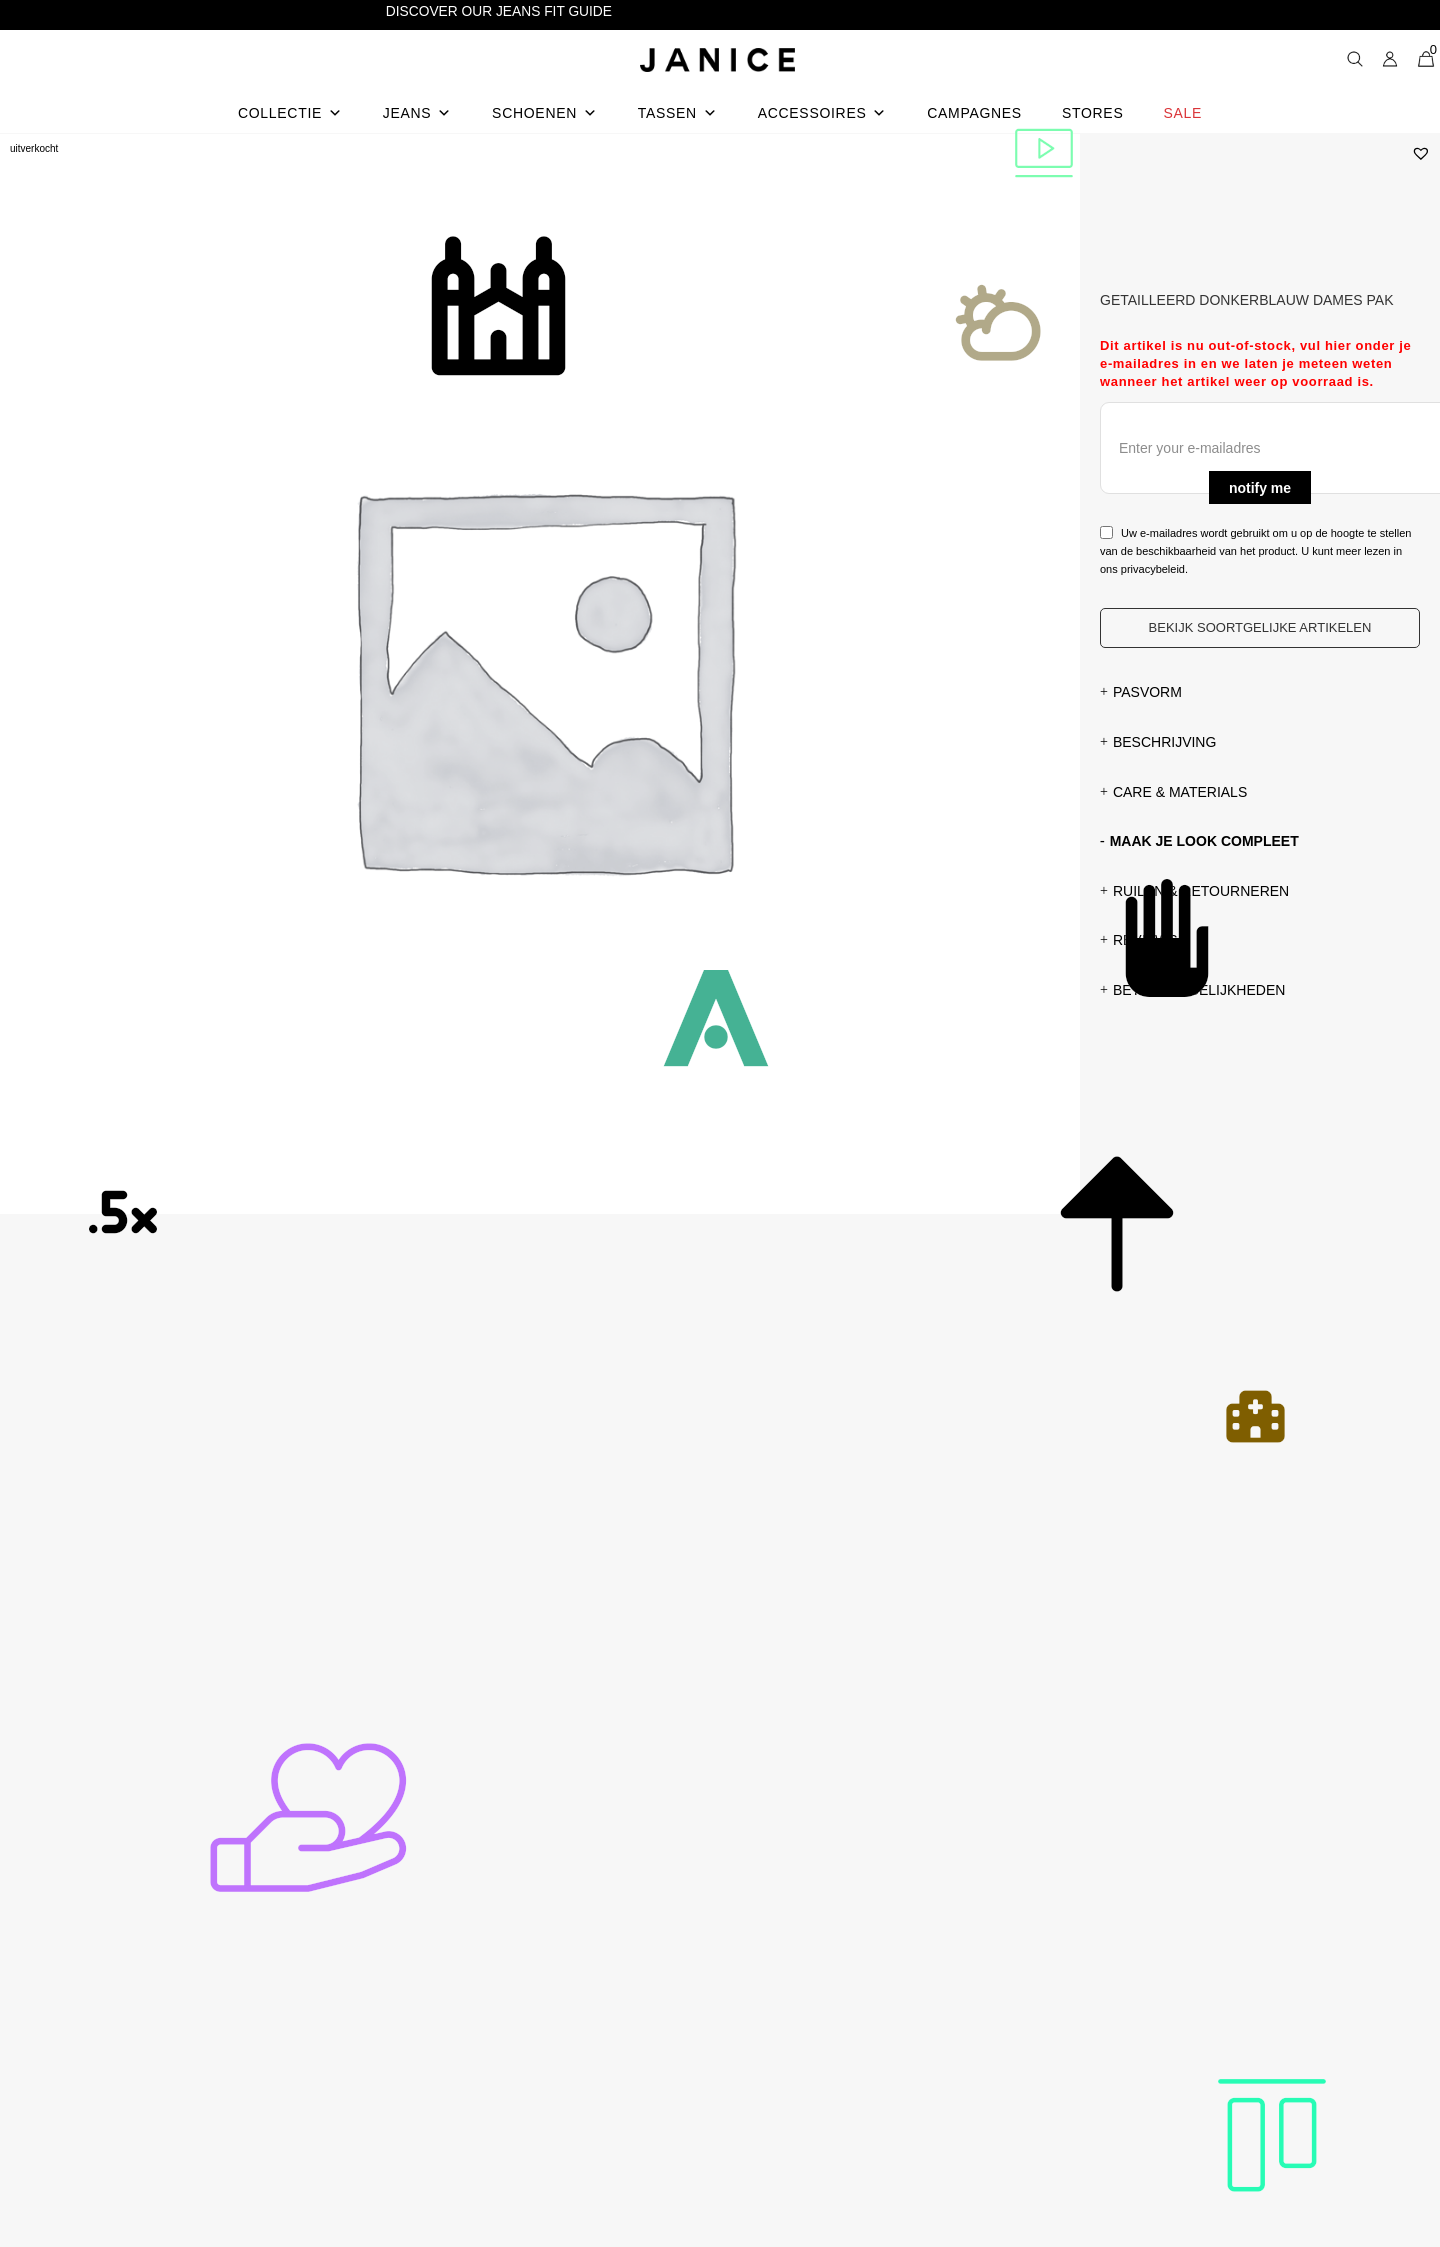 This screenshot has width=1440, height=2247. I want to click on play or watch a video, so click(1044, 153).